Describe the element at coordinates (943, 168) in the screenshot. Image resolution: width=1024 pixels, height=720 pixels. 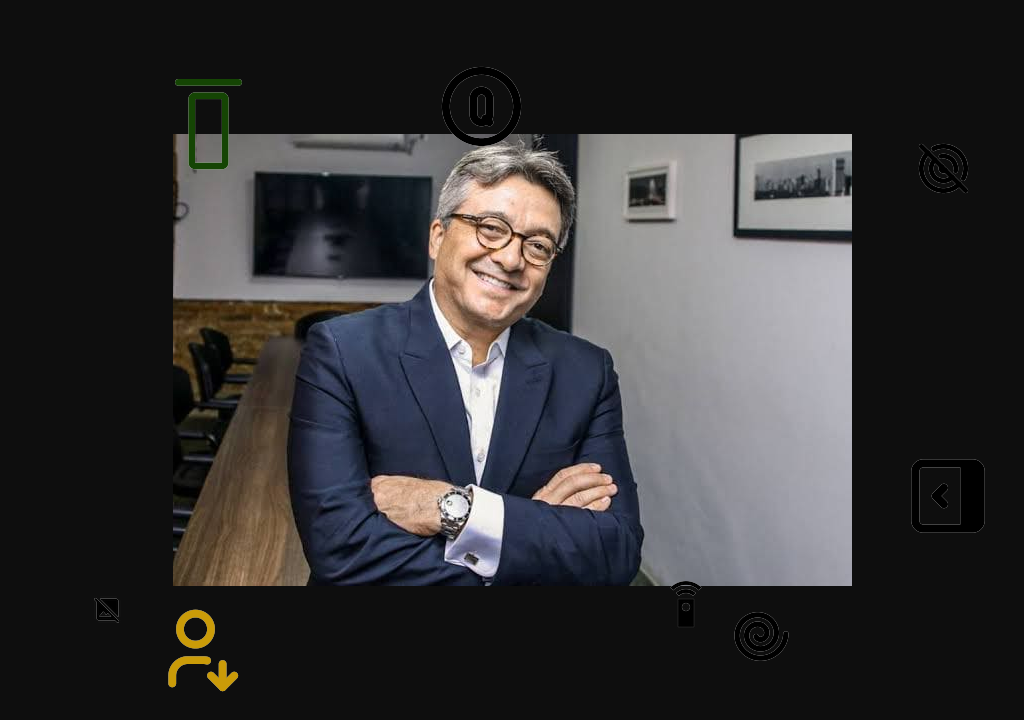
I see `disable targeting or tracking` at that location.